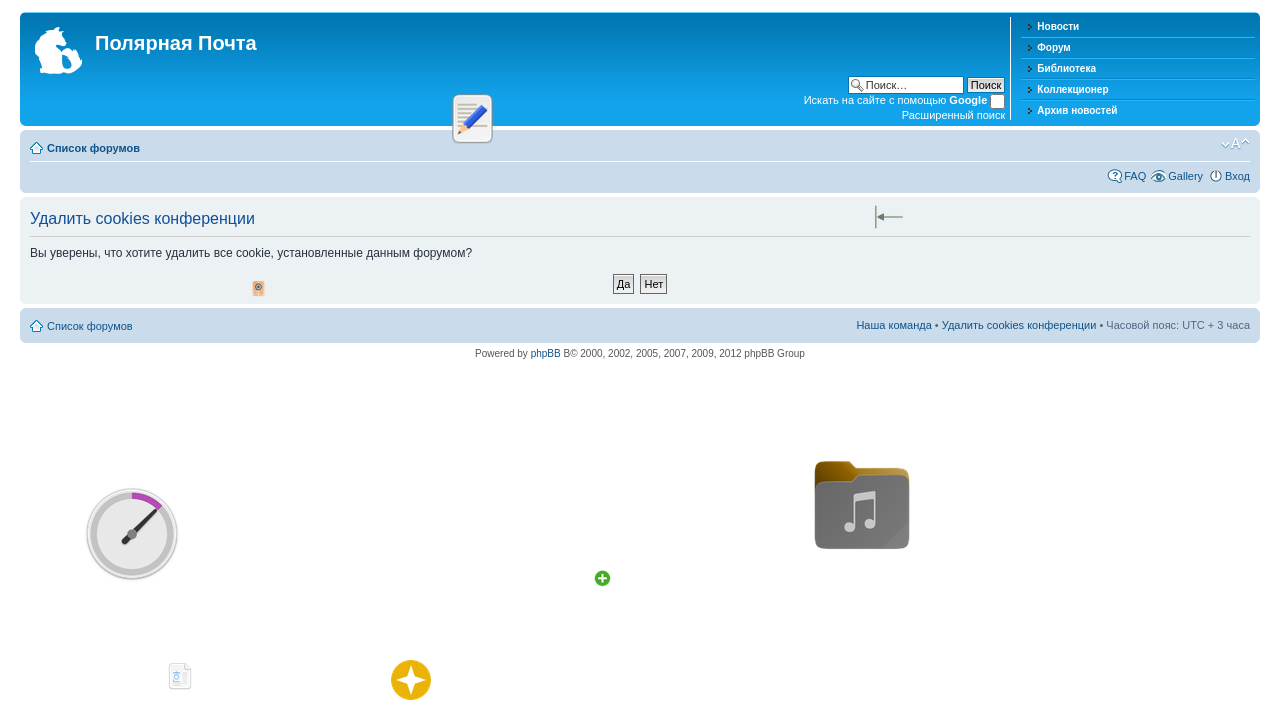 Image resolution: width=1280 pixels, height=727 pixels. What do you see at coordinates (472, 118) in the screenshot?
I see `open the software learning center` at bounding box center [472, 118].